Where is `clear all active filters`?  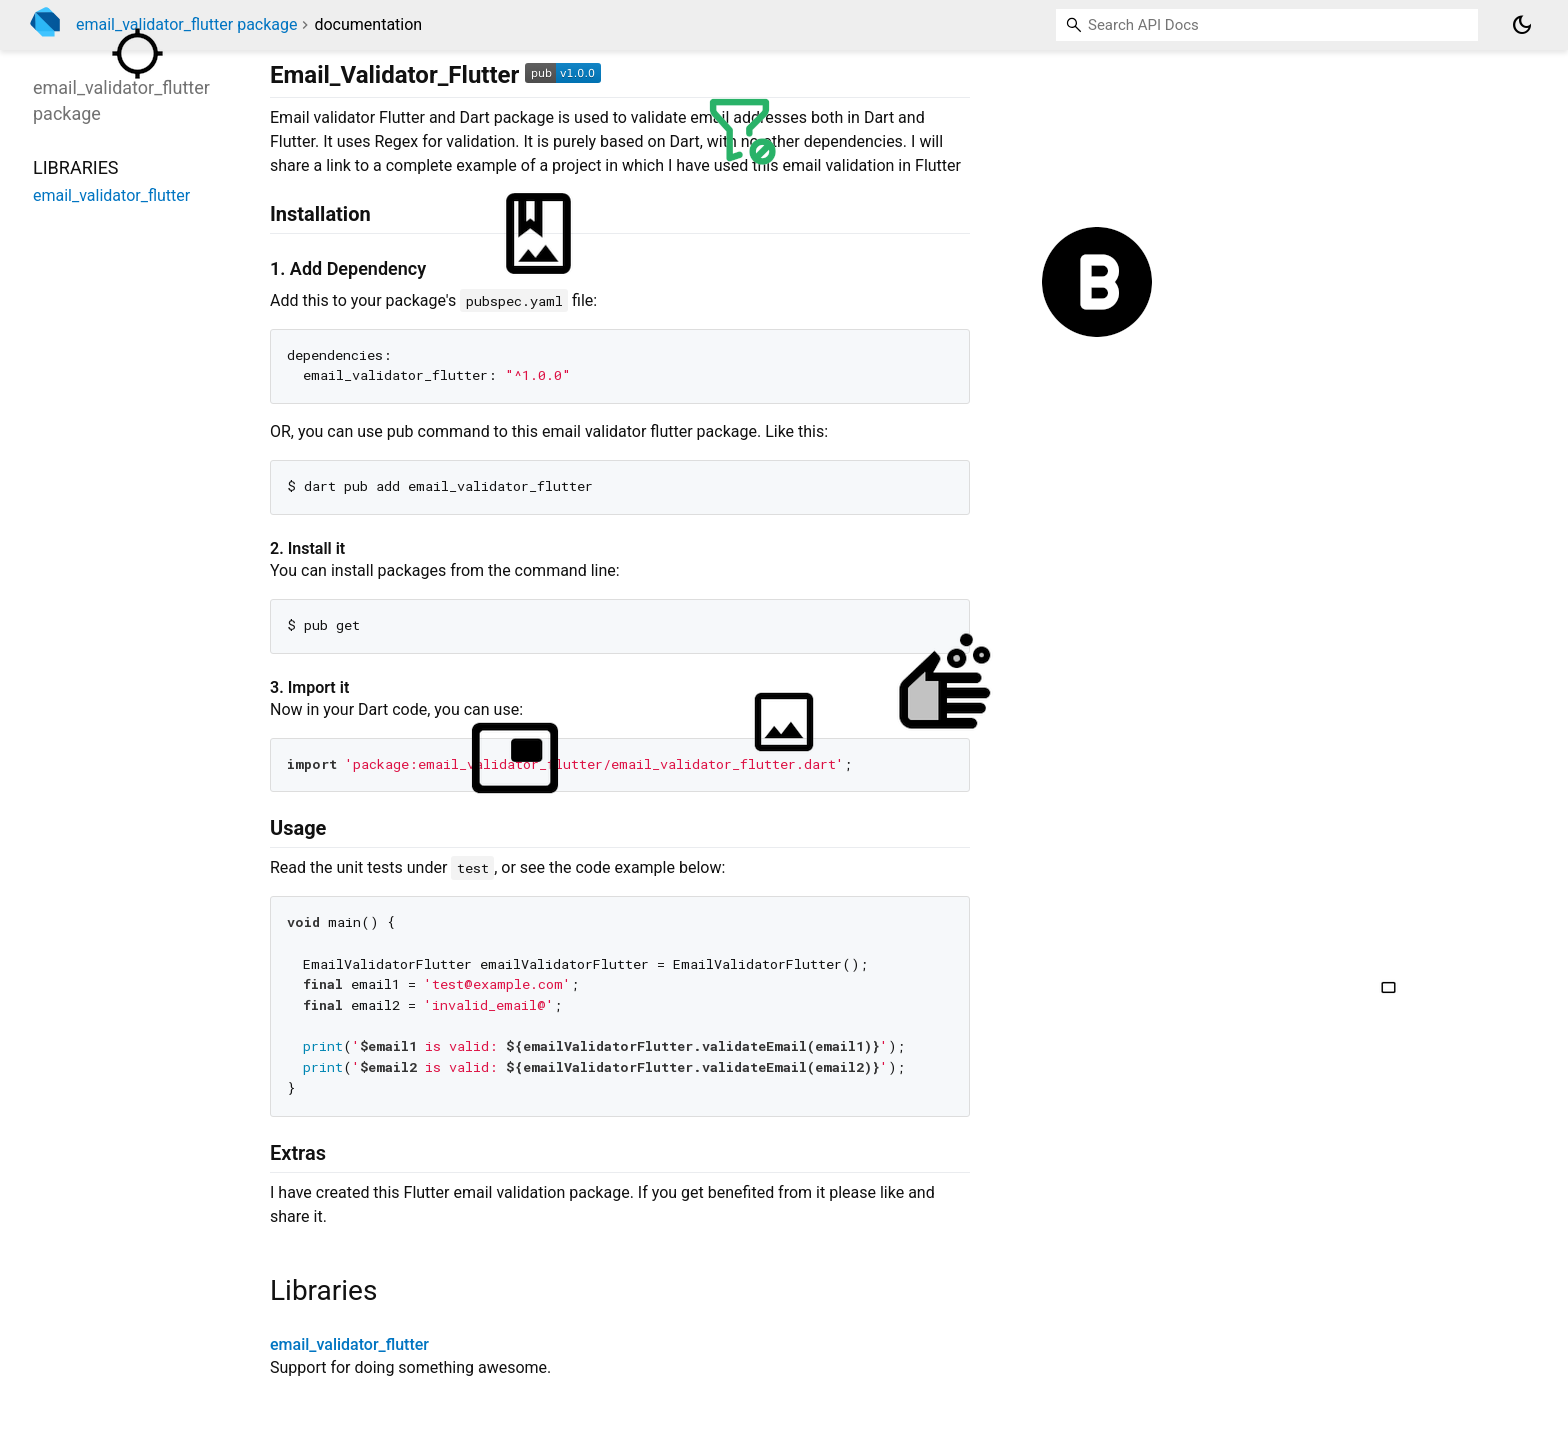 clear all active filters is located at coordinates (739, 128).